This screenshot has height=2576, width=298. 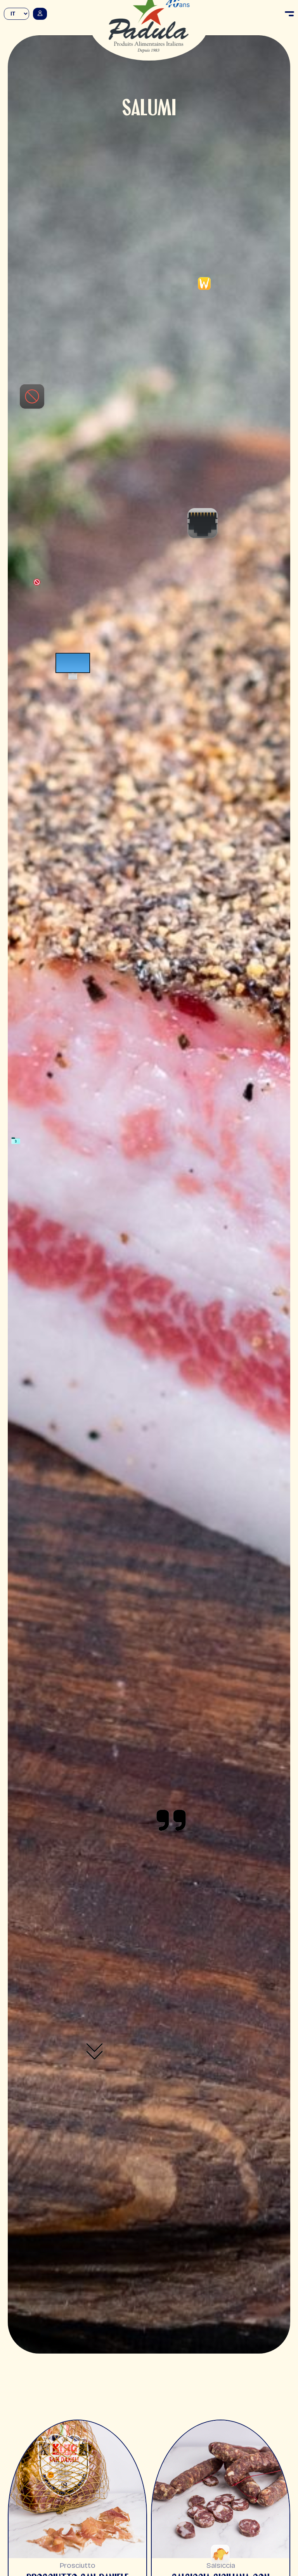 I want to click on open TablePlus database management app, so click(x=220, y=2554).